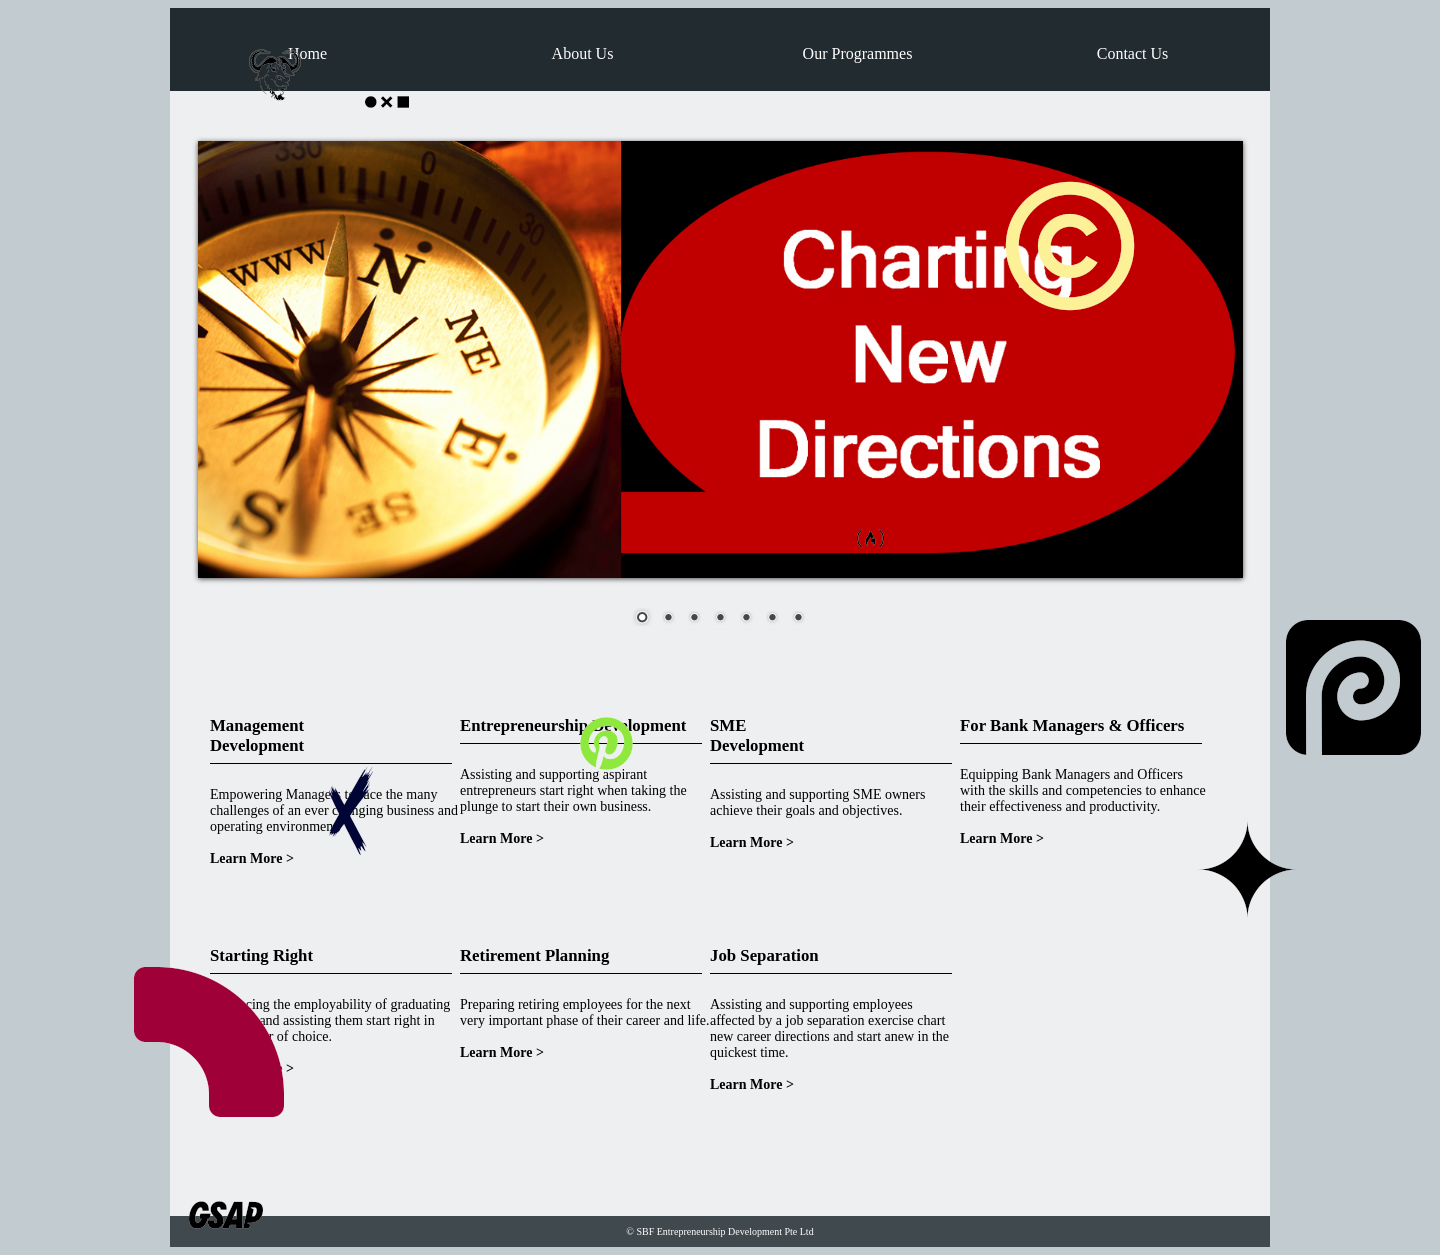  Describe the element at coordinates (226, 1215) in the screenshot. I see `GSAP (GreenSock Animation Platform) brand logo` at that location.